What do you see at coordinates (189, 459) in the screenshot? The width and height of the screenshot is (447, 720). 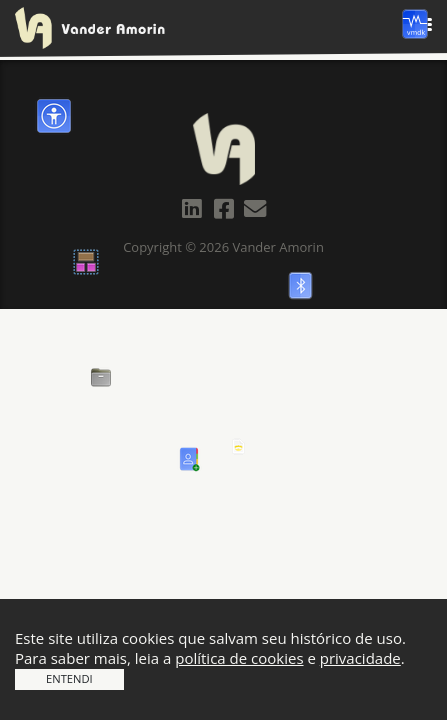 I see `create a new contact in address book` at bounding box center [189, 459].